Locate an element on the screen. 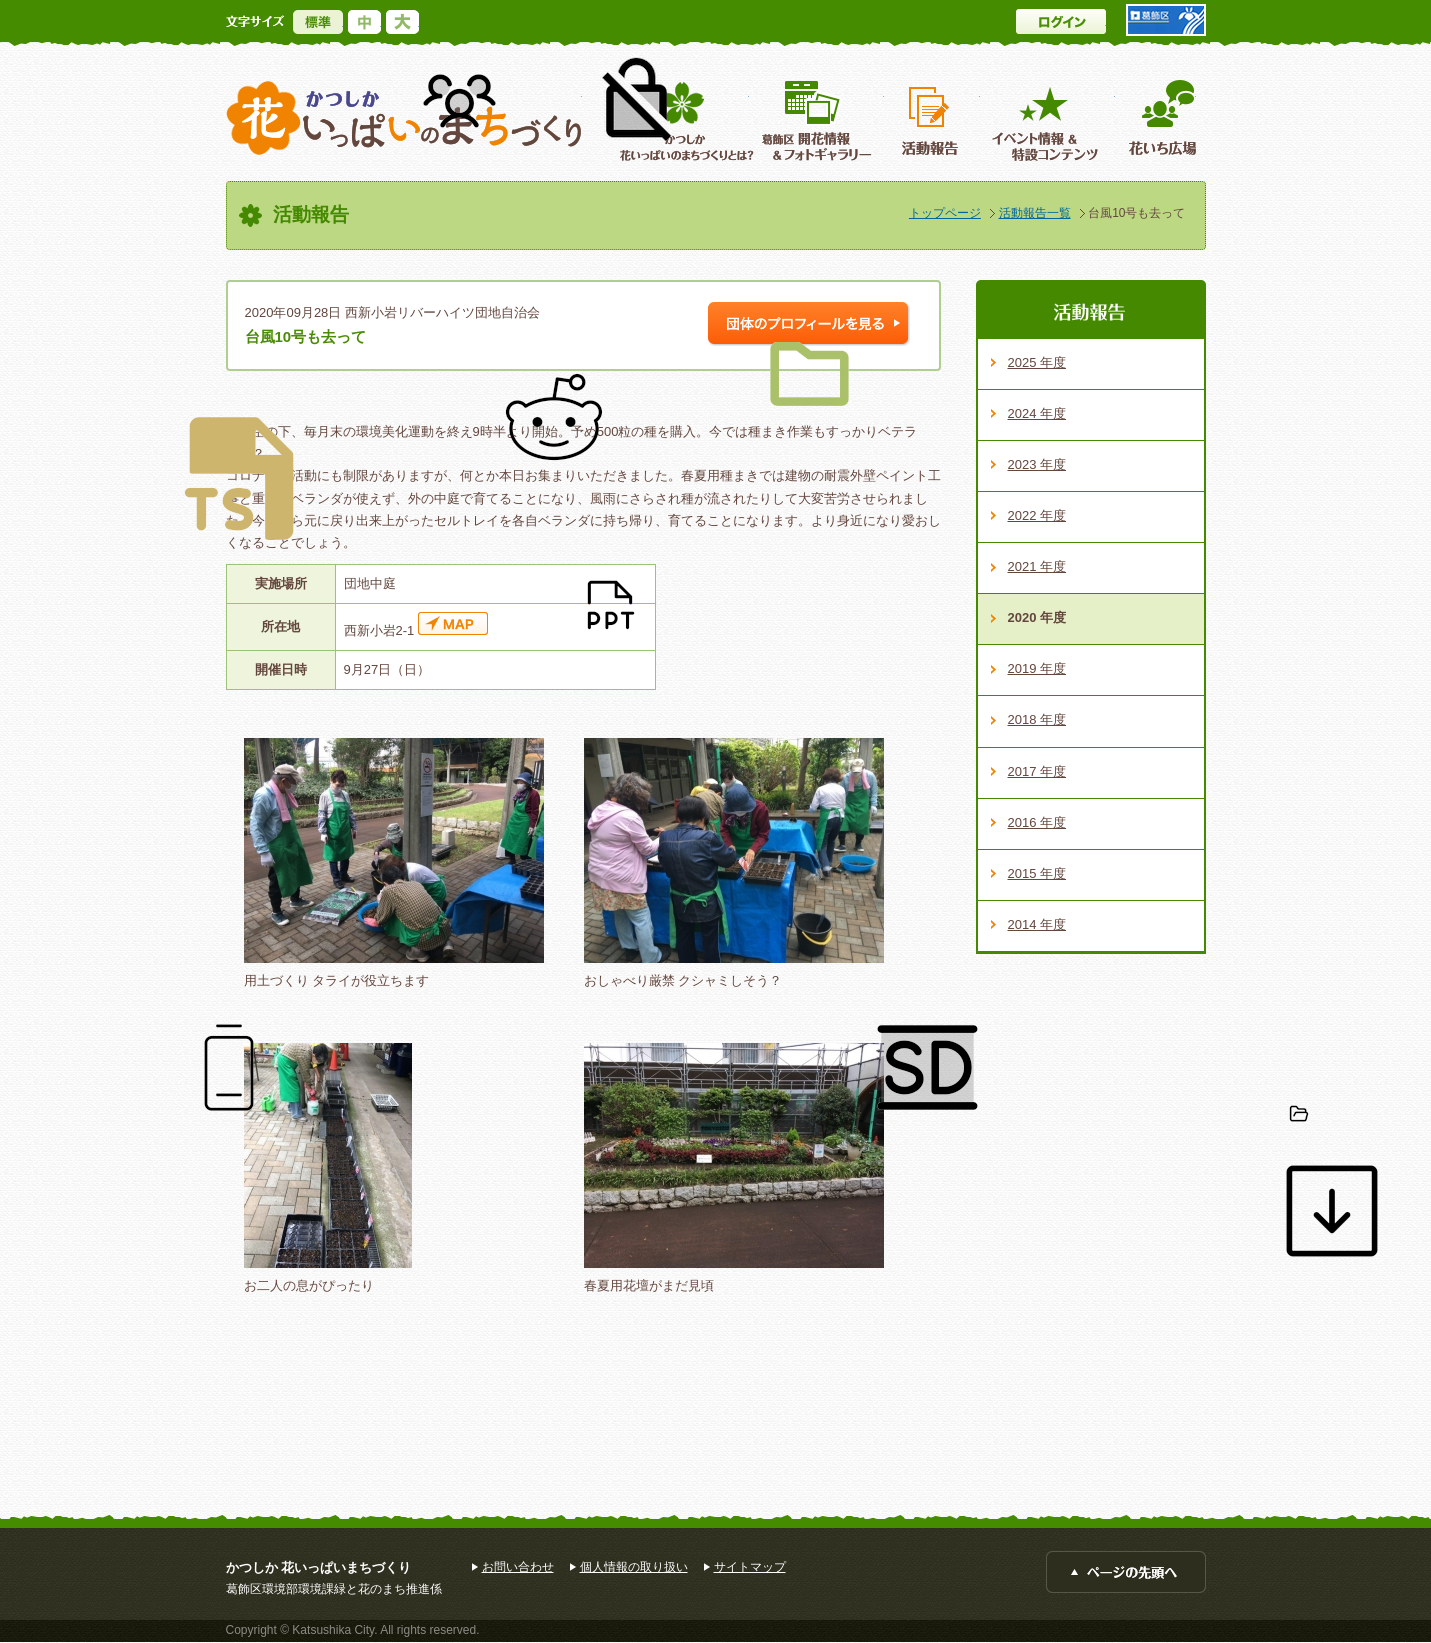  indicates an unencrypted or insecure email connection is located at coordinates (636, 99).